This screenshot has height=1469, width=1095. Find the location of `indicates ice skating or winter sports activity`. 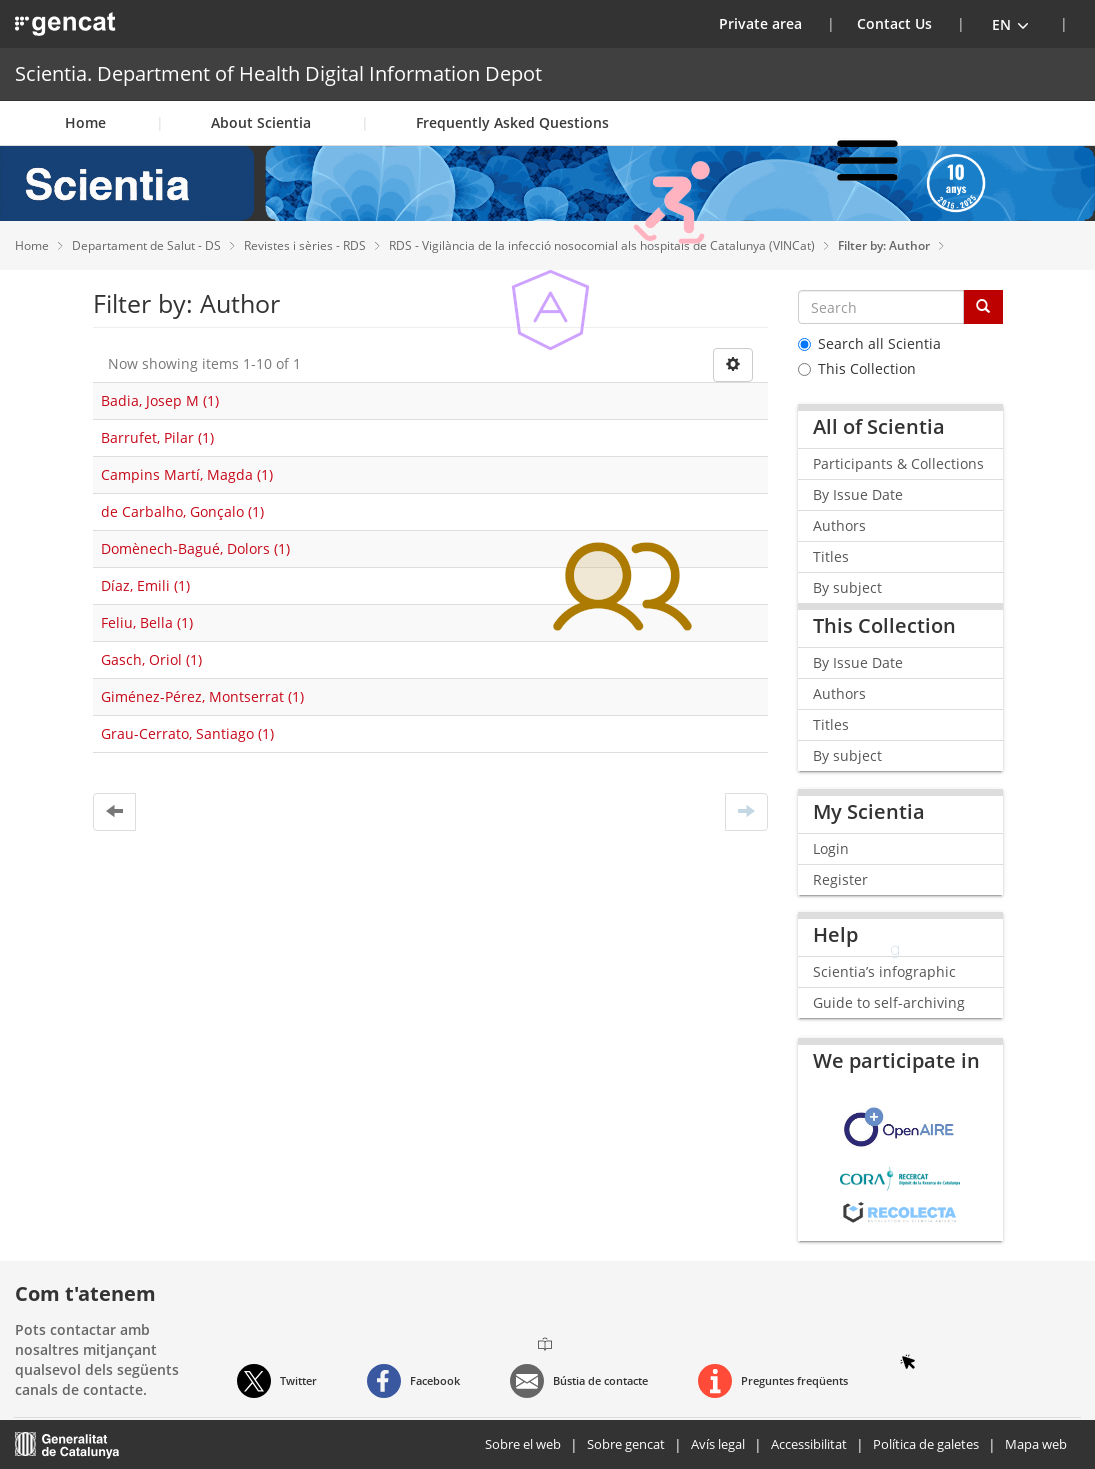

indicates ice skating or winter sports activity is located at coordinates (673, 202).